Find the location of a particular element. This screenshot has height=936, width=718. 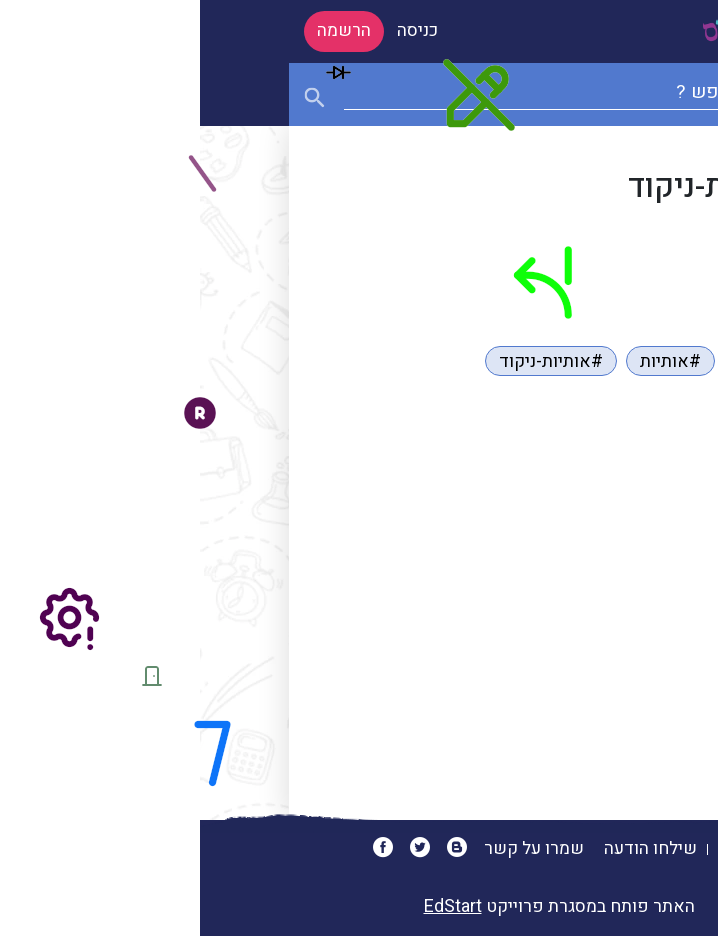

take the next left turn is located at coordinates (546, 282).